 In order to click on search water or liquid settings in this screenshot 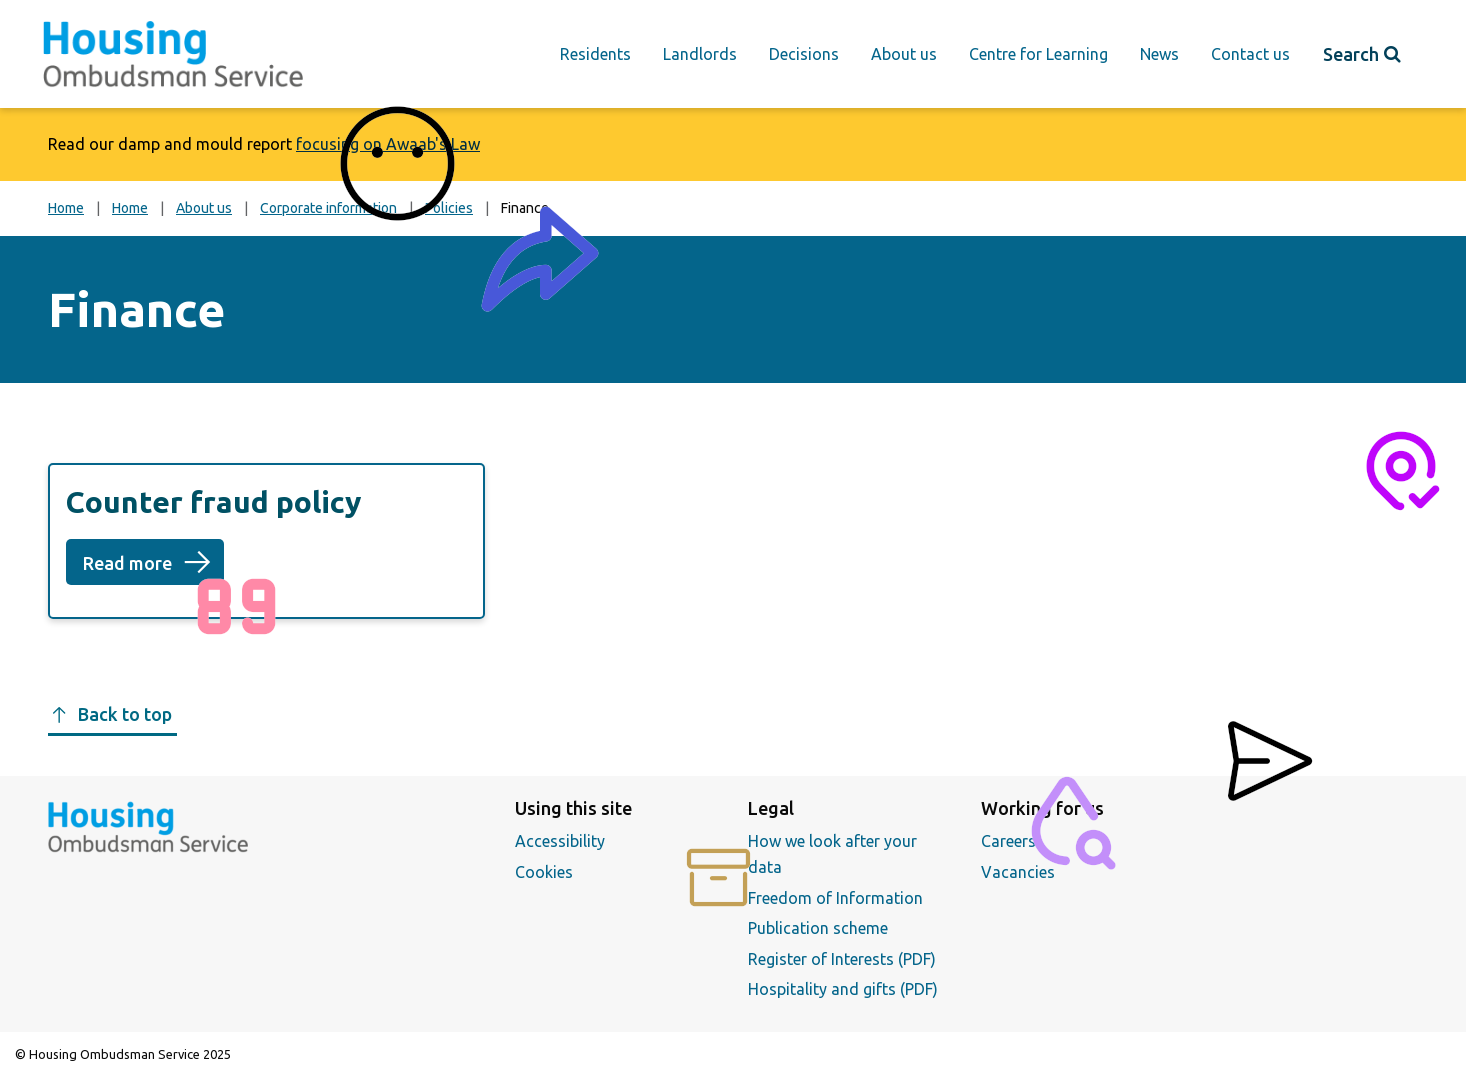, I will do `click(1067, 821)`.